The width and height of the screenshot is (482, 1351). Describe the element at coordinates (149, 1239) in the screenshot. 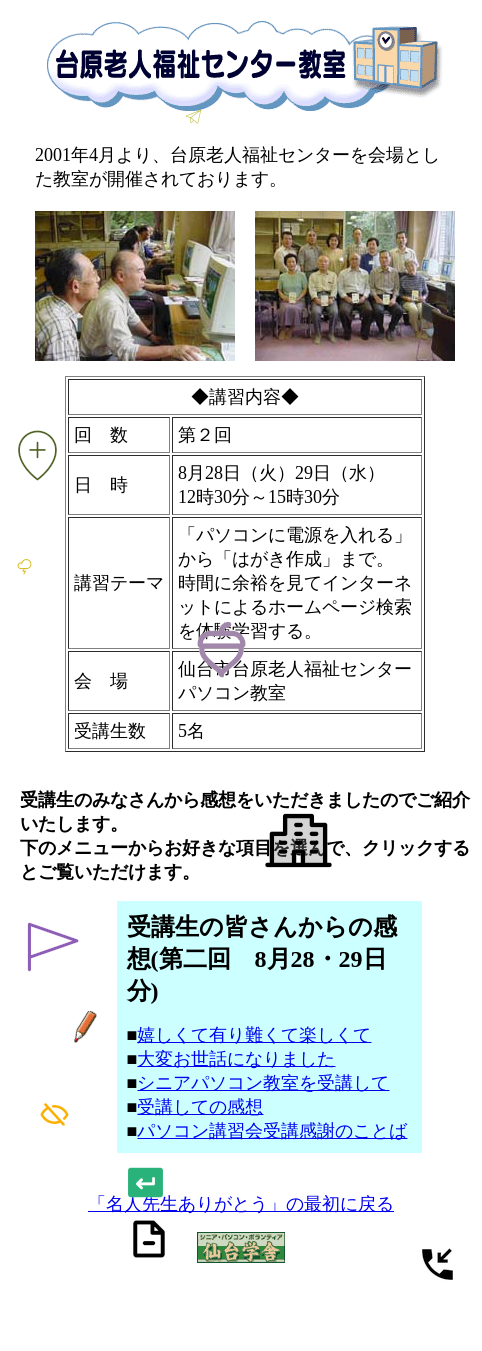

I see `remove a file from your collection` at that location.